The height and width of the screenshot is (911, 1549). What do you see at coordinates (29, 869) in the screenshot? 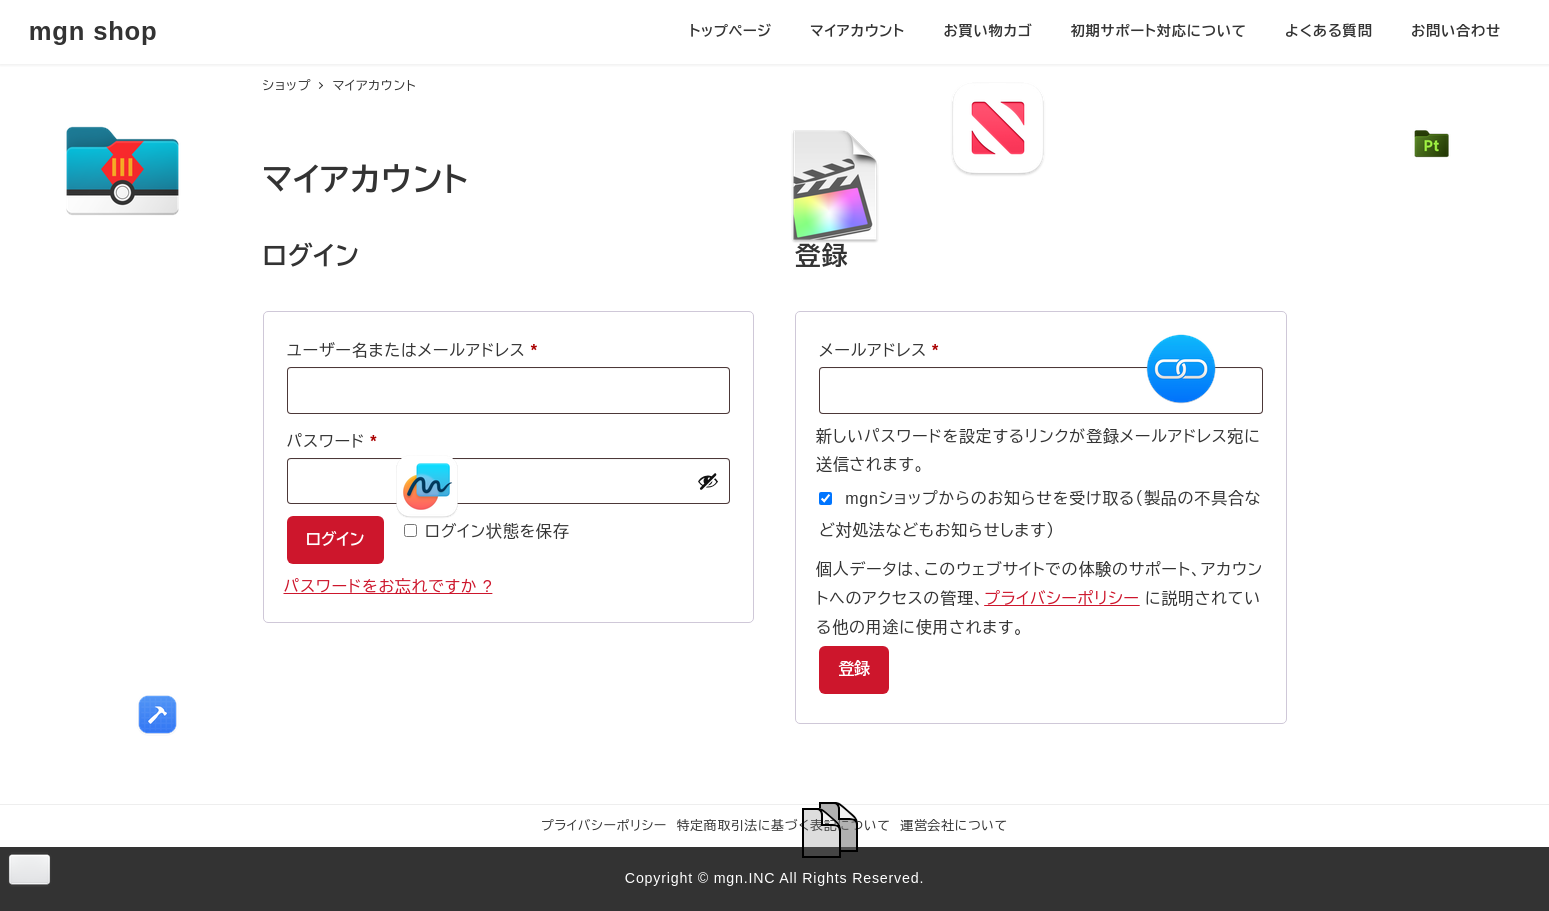
I see `magic trackpad connected via bluetooth` at bounding box center [29, 869].